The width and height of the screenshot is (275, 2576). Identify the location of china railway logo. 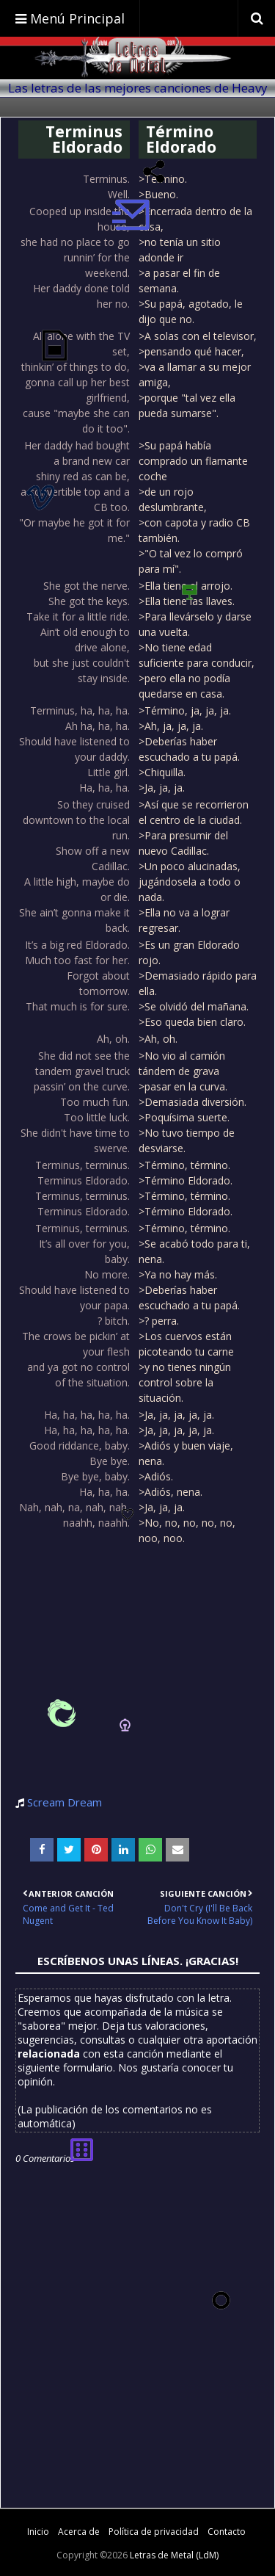
(125, 1725).